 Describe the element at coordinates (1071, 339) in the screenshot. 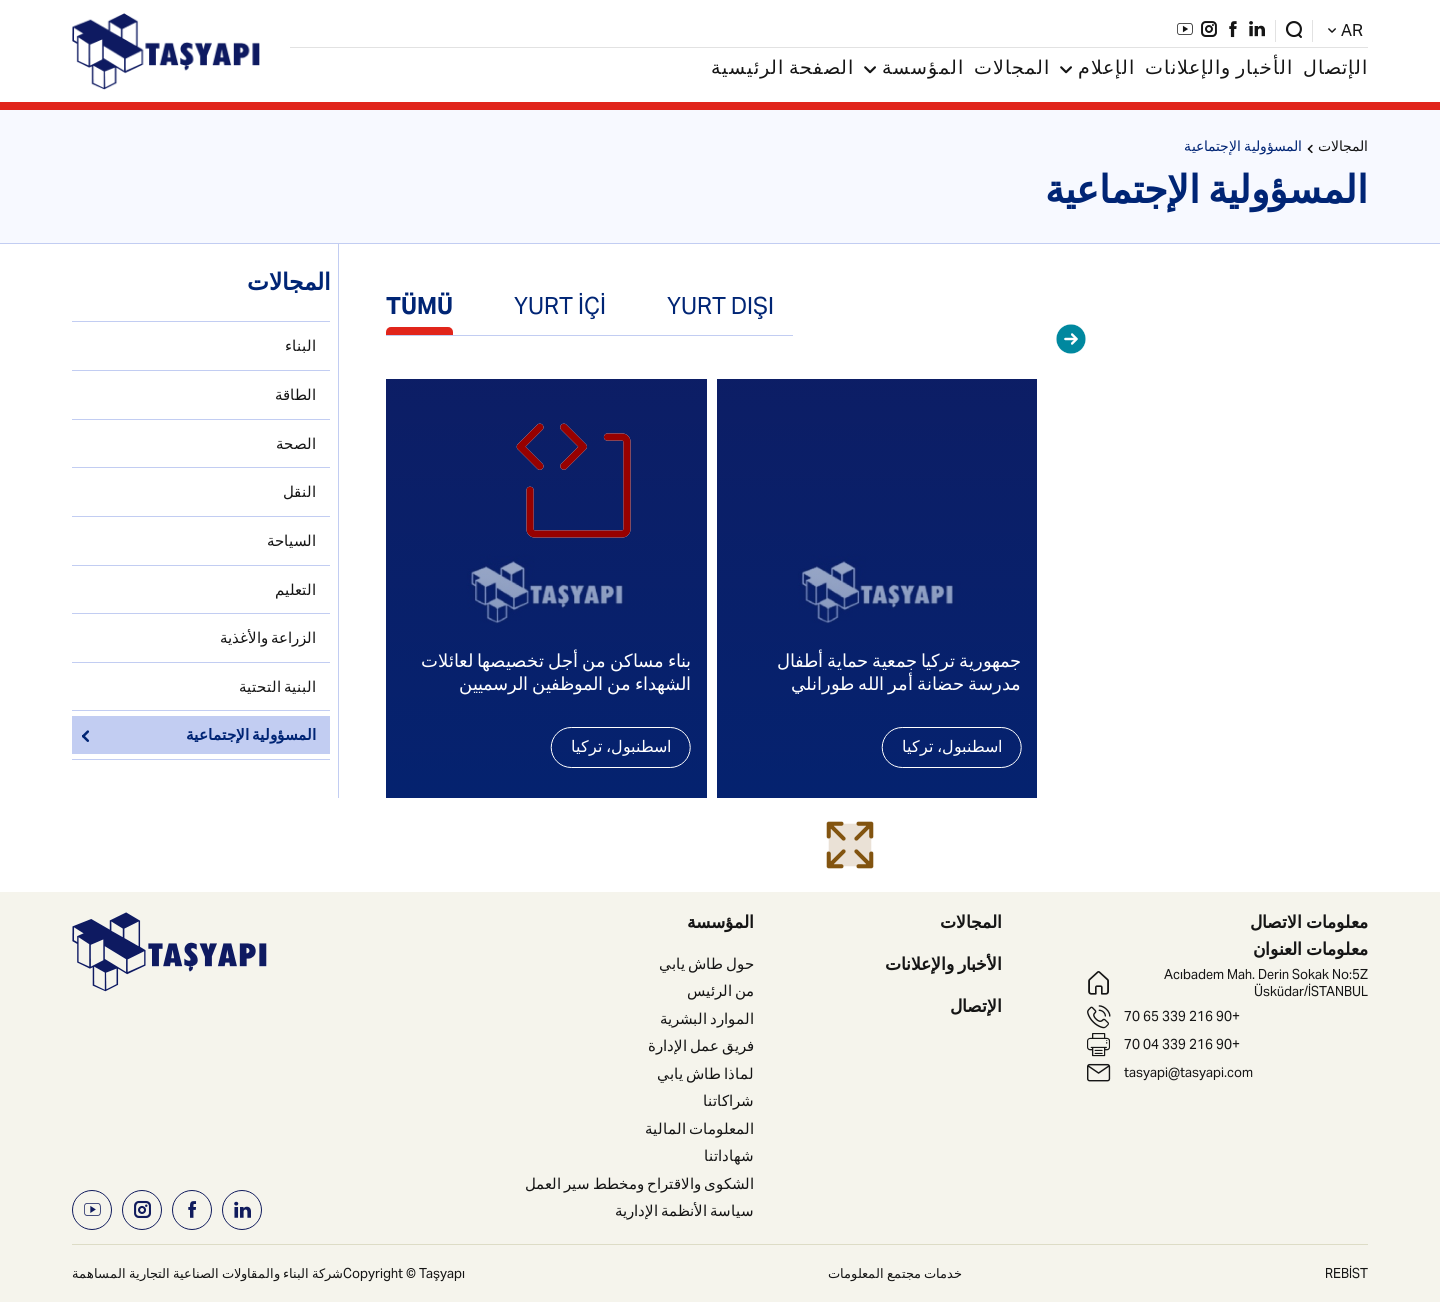

I see `proceed to the next step` at that location.